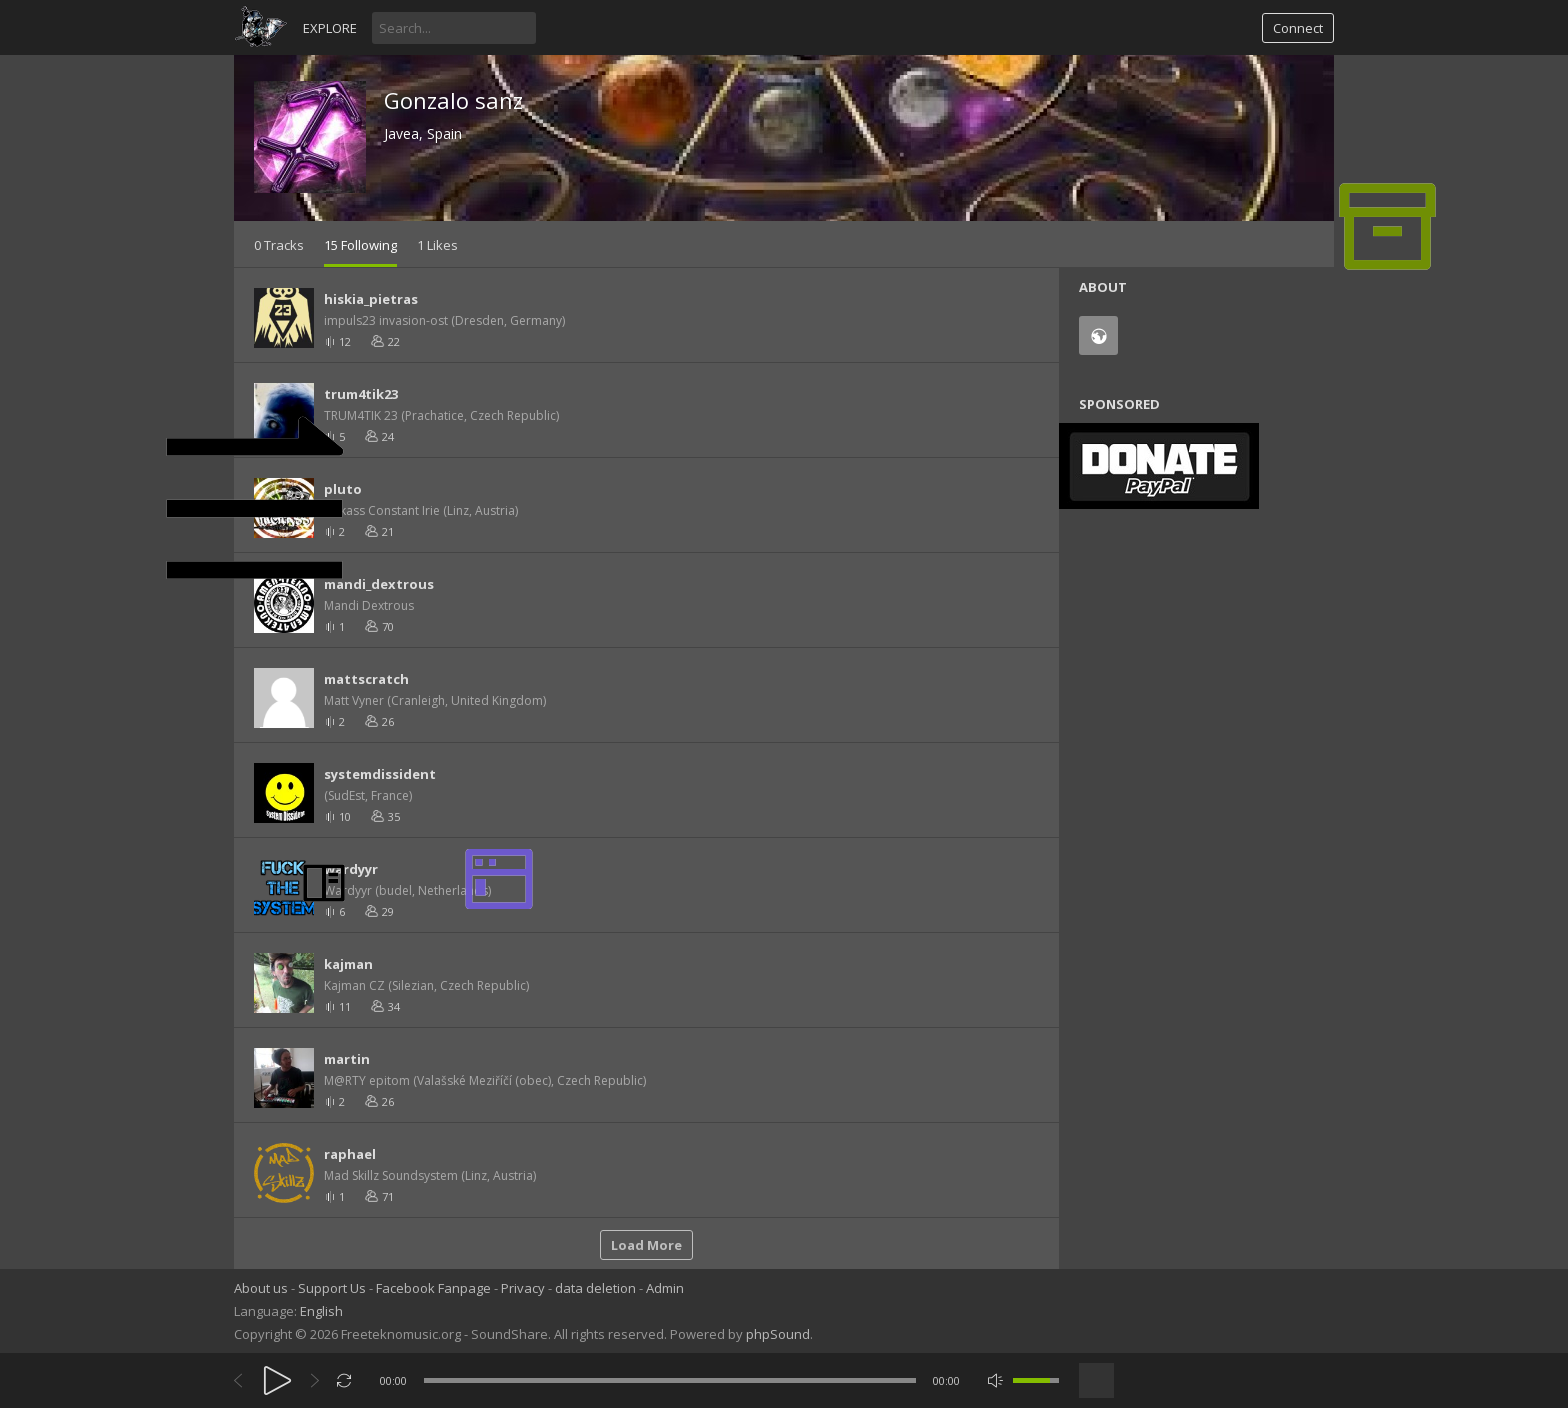 This screenshot has width=1568, height=1408. Describe the element at coordinates (254, 508) in the screenshot. I see `play items in sequential order` at that location.